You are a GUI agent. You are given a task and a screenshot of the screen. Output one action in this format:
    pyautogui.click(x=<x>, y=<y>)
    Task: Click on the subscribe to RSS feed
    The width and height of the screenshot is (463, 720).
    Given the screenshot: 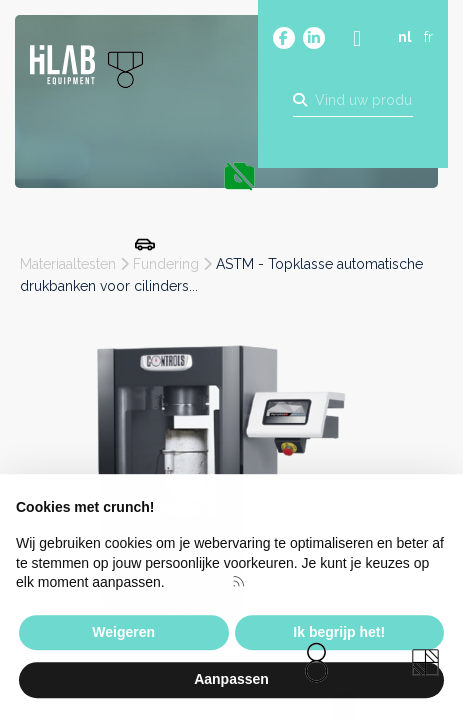 What is the action you would take?
    pyautogui.click(x=238, y=582)
    